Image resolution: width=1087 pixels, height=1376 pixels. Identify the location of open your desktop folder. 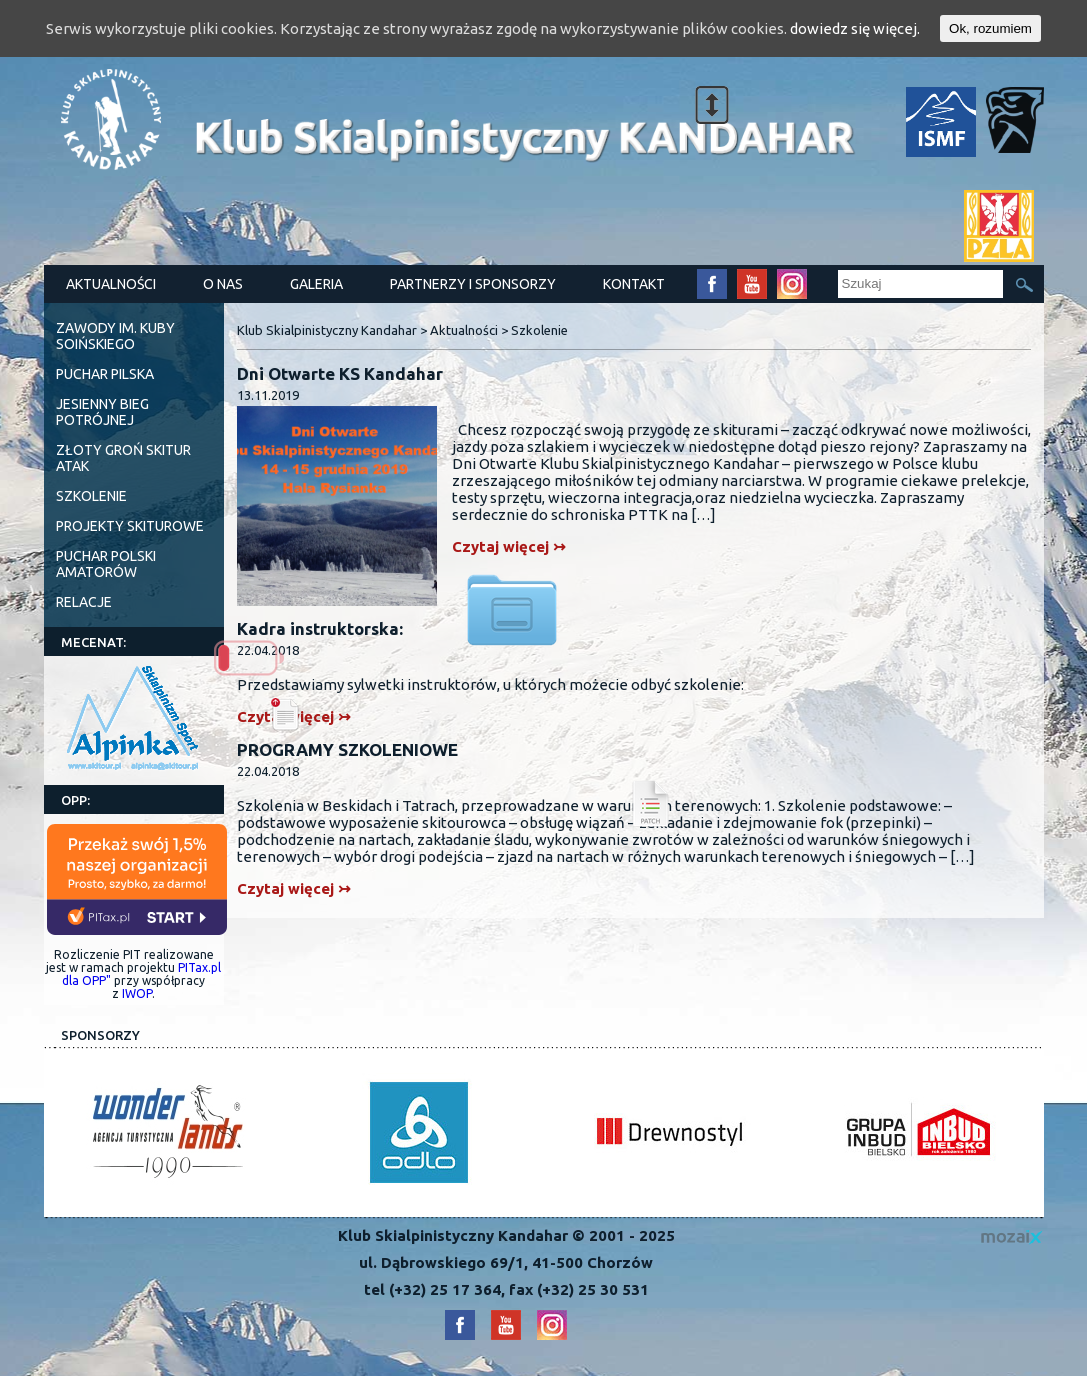
(512, 610).